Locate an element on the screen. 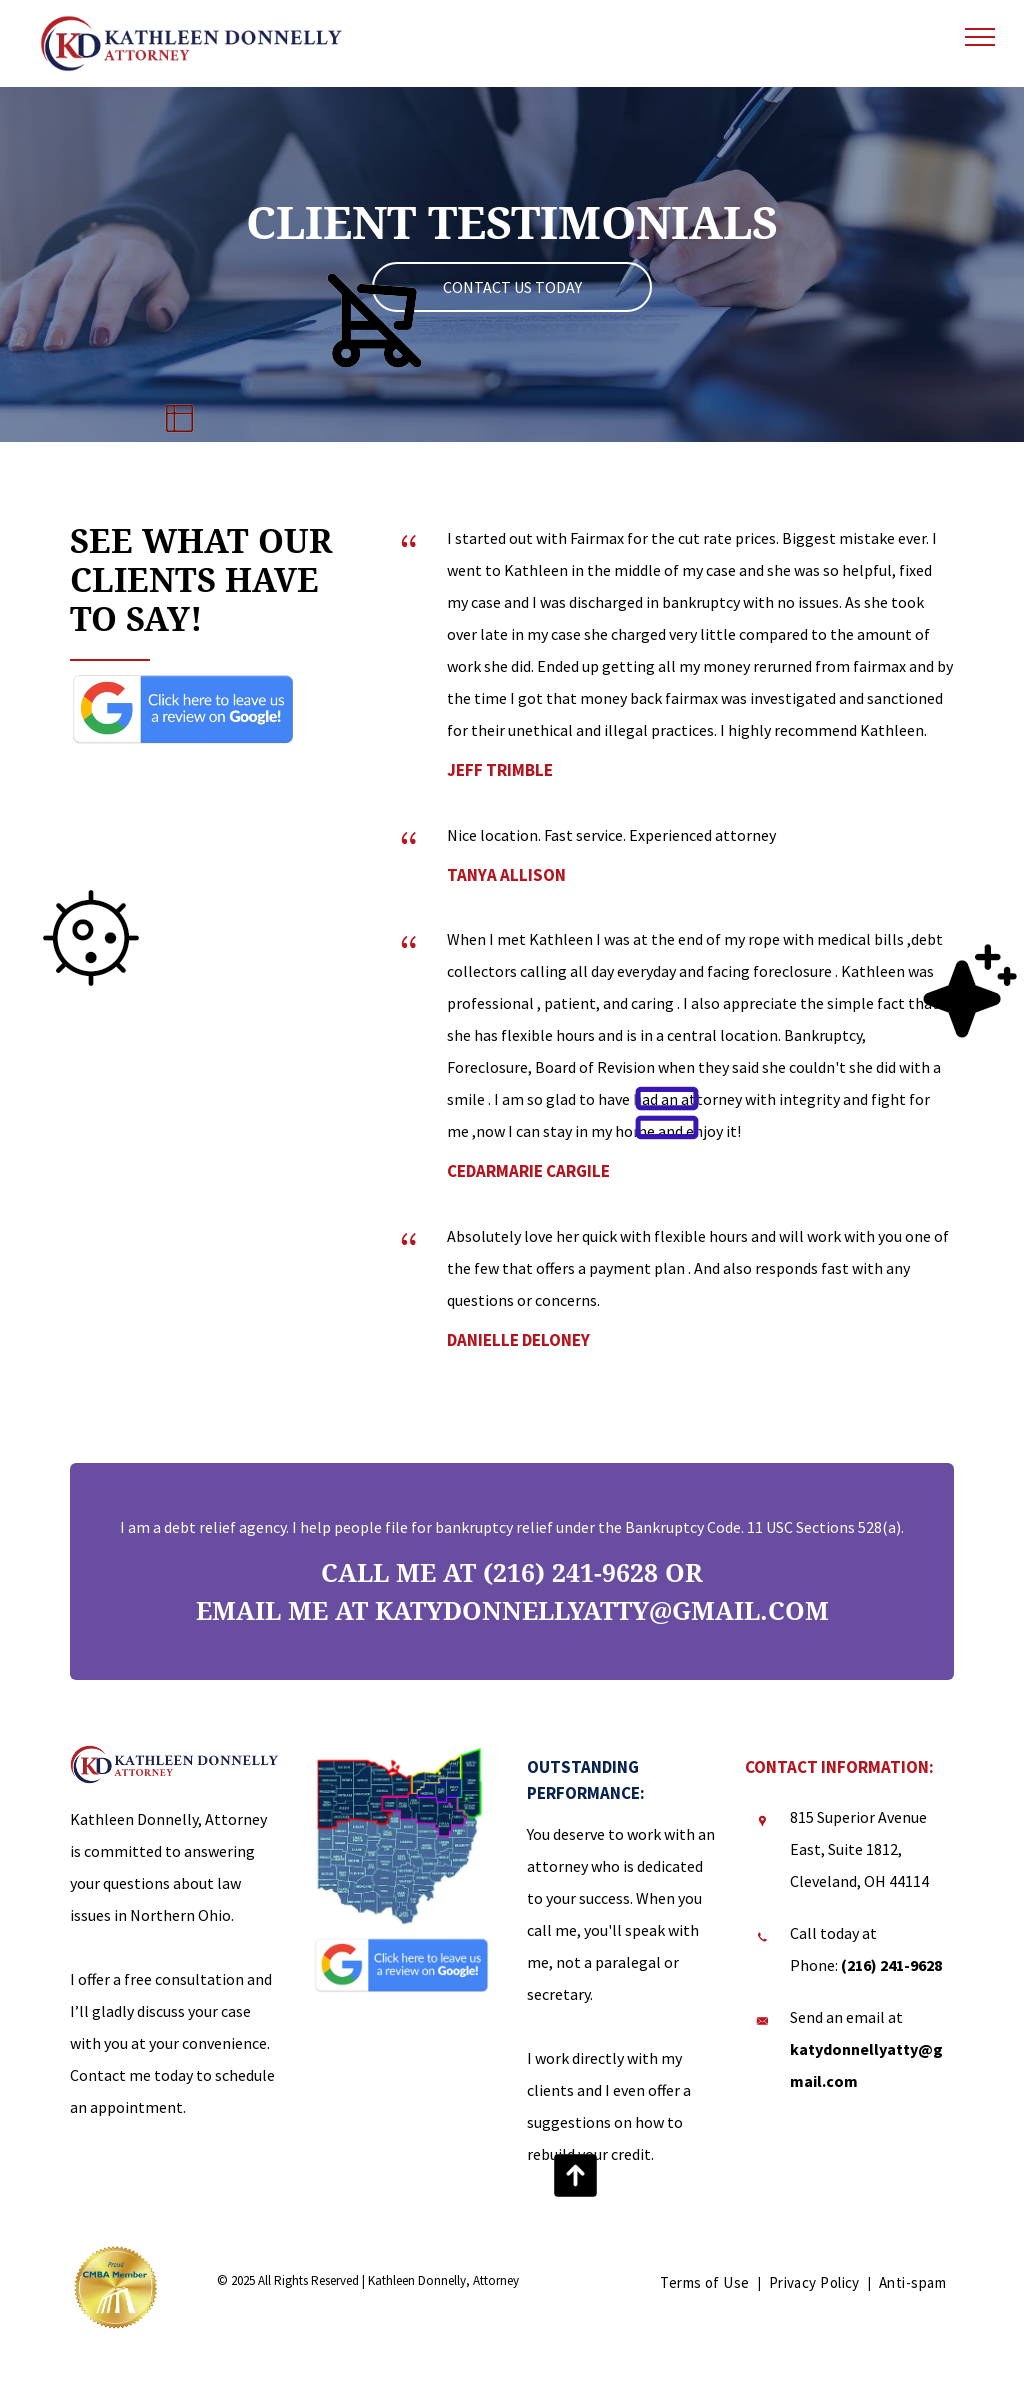 This screenshot has height=2400, width=1024. indicates virus or malware detected is located at coordinates (91, 938).